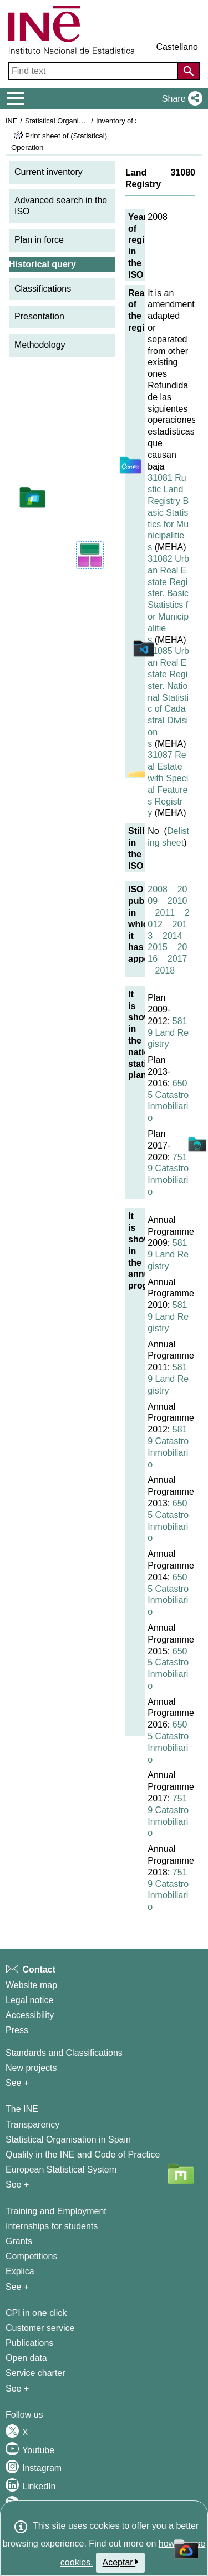 Image resolution: width=208 pixels, height=2576 pixels. What do you see at coordinates (180, 2174) in the screenshot?
I see `open quixel mixer project files folder` at bounding box center [180, 2174].